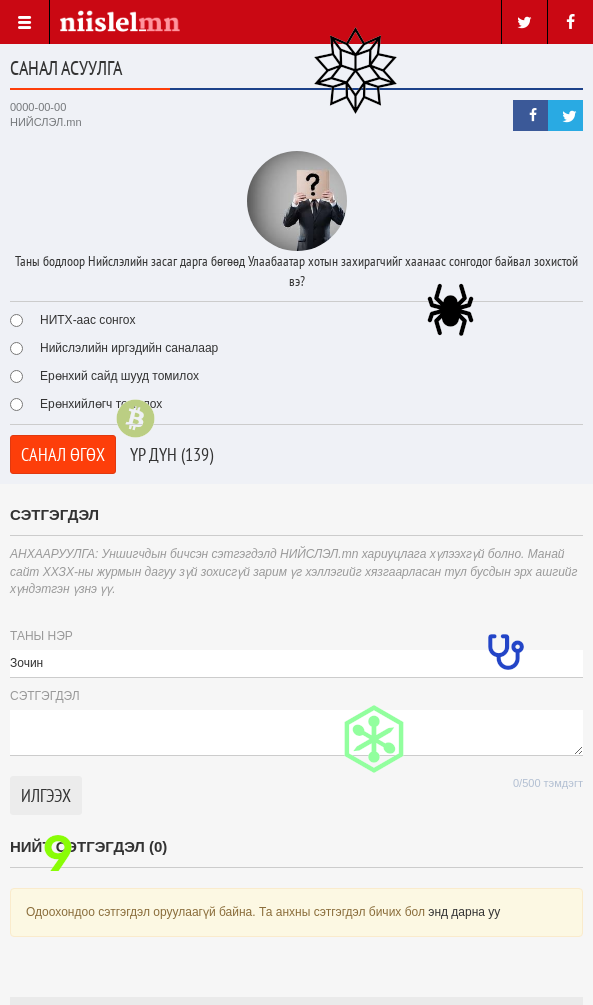 The image size is (593, 1005). I want to click on bitcoin cryptocurrency logo, so click(135, 418).